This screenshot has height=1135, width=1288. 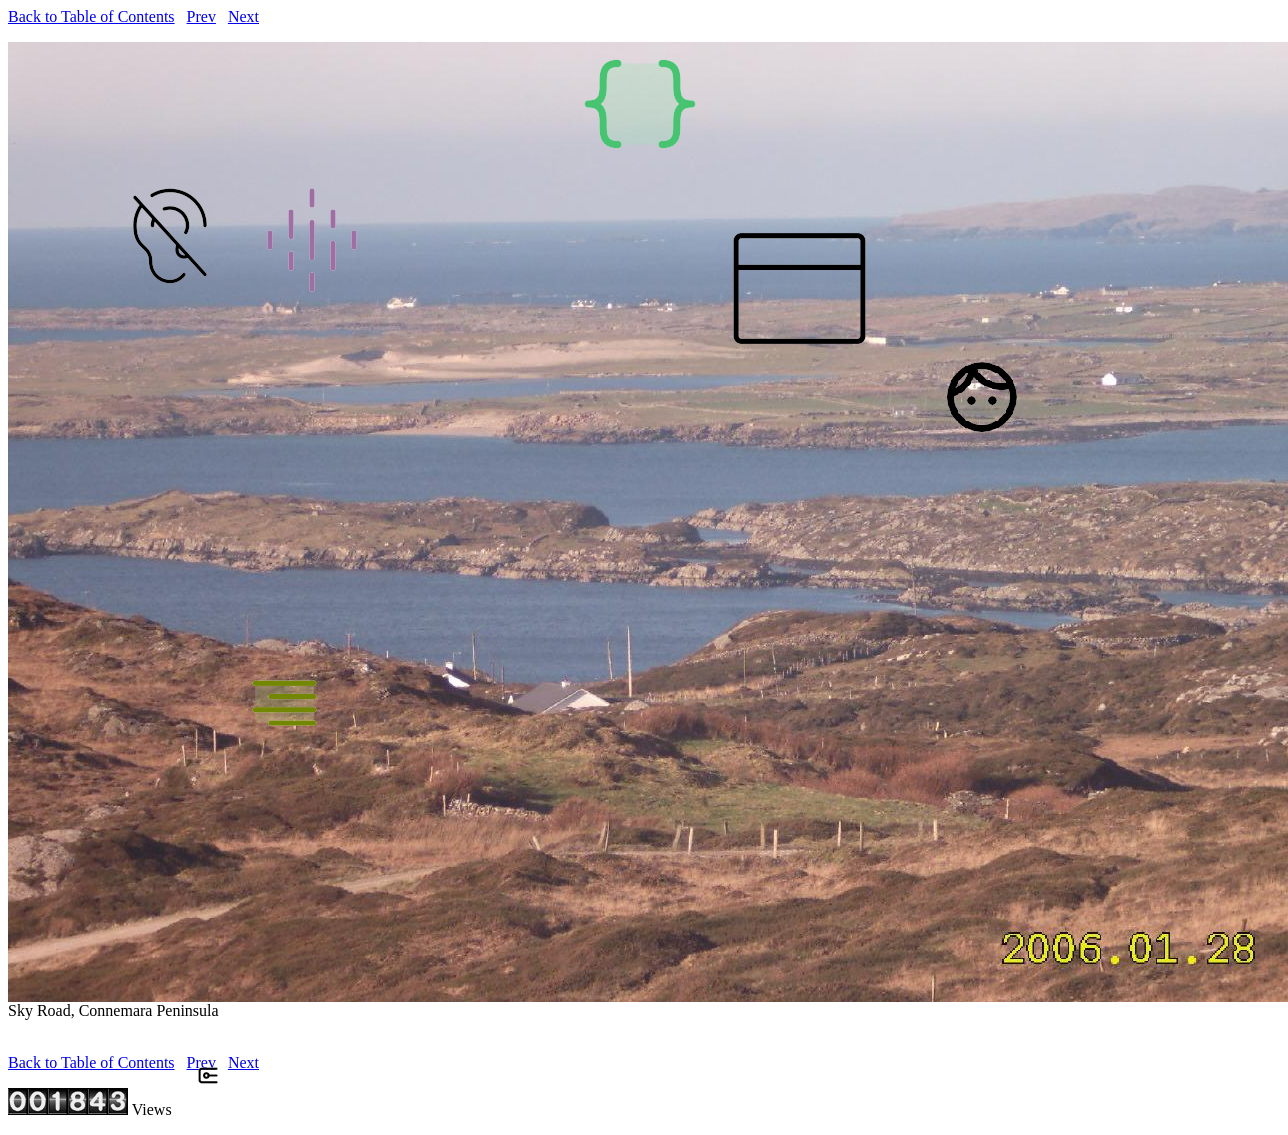 I want to click on align text to the right, so click(x=284, y=704).